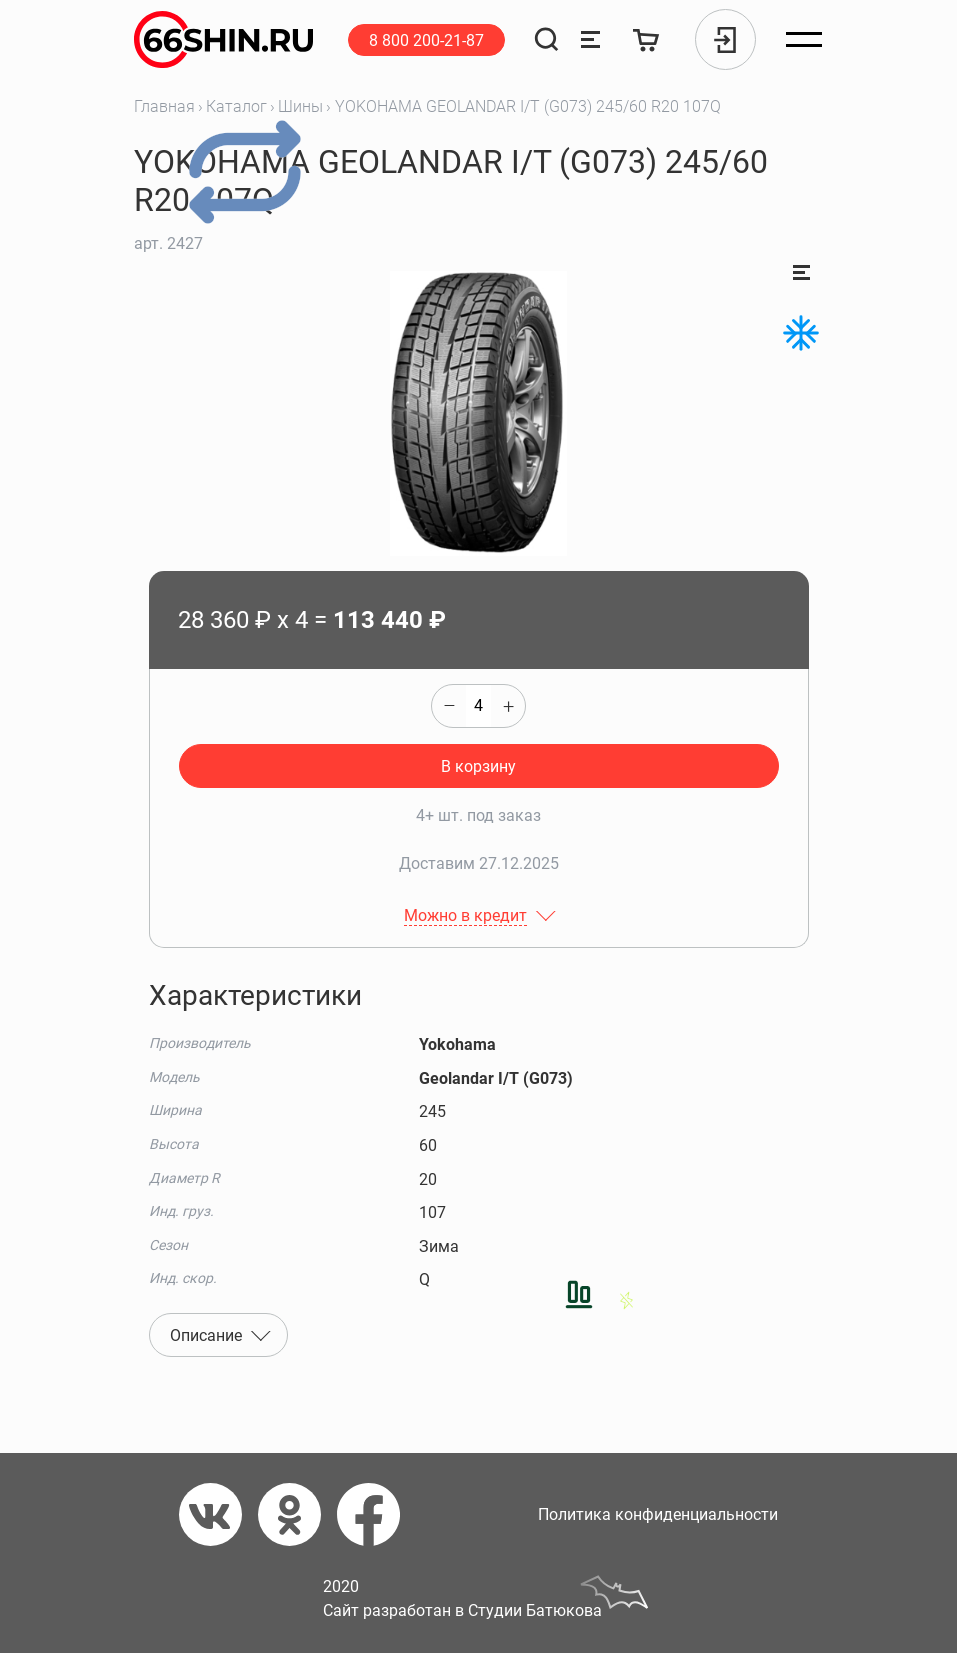 This screenshot has height=1653, width=957. What do you see at coordinates (626, 1300) in the screenshot?
I see `disable flash or lightning mode` at bounding box center [626, 1300].